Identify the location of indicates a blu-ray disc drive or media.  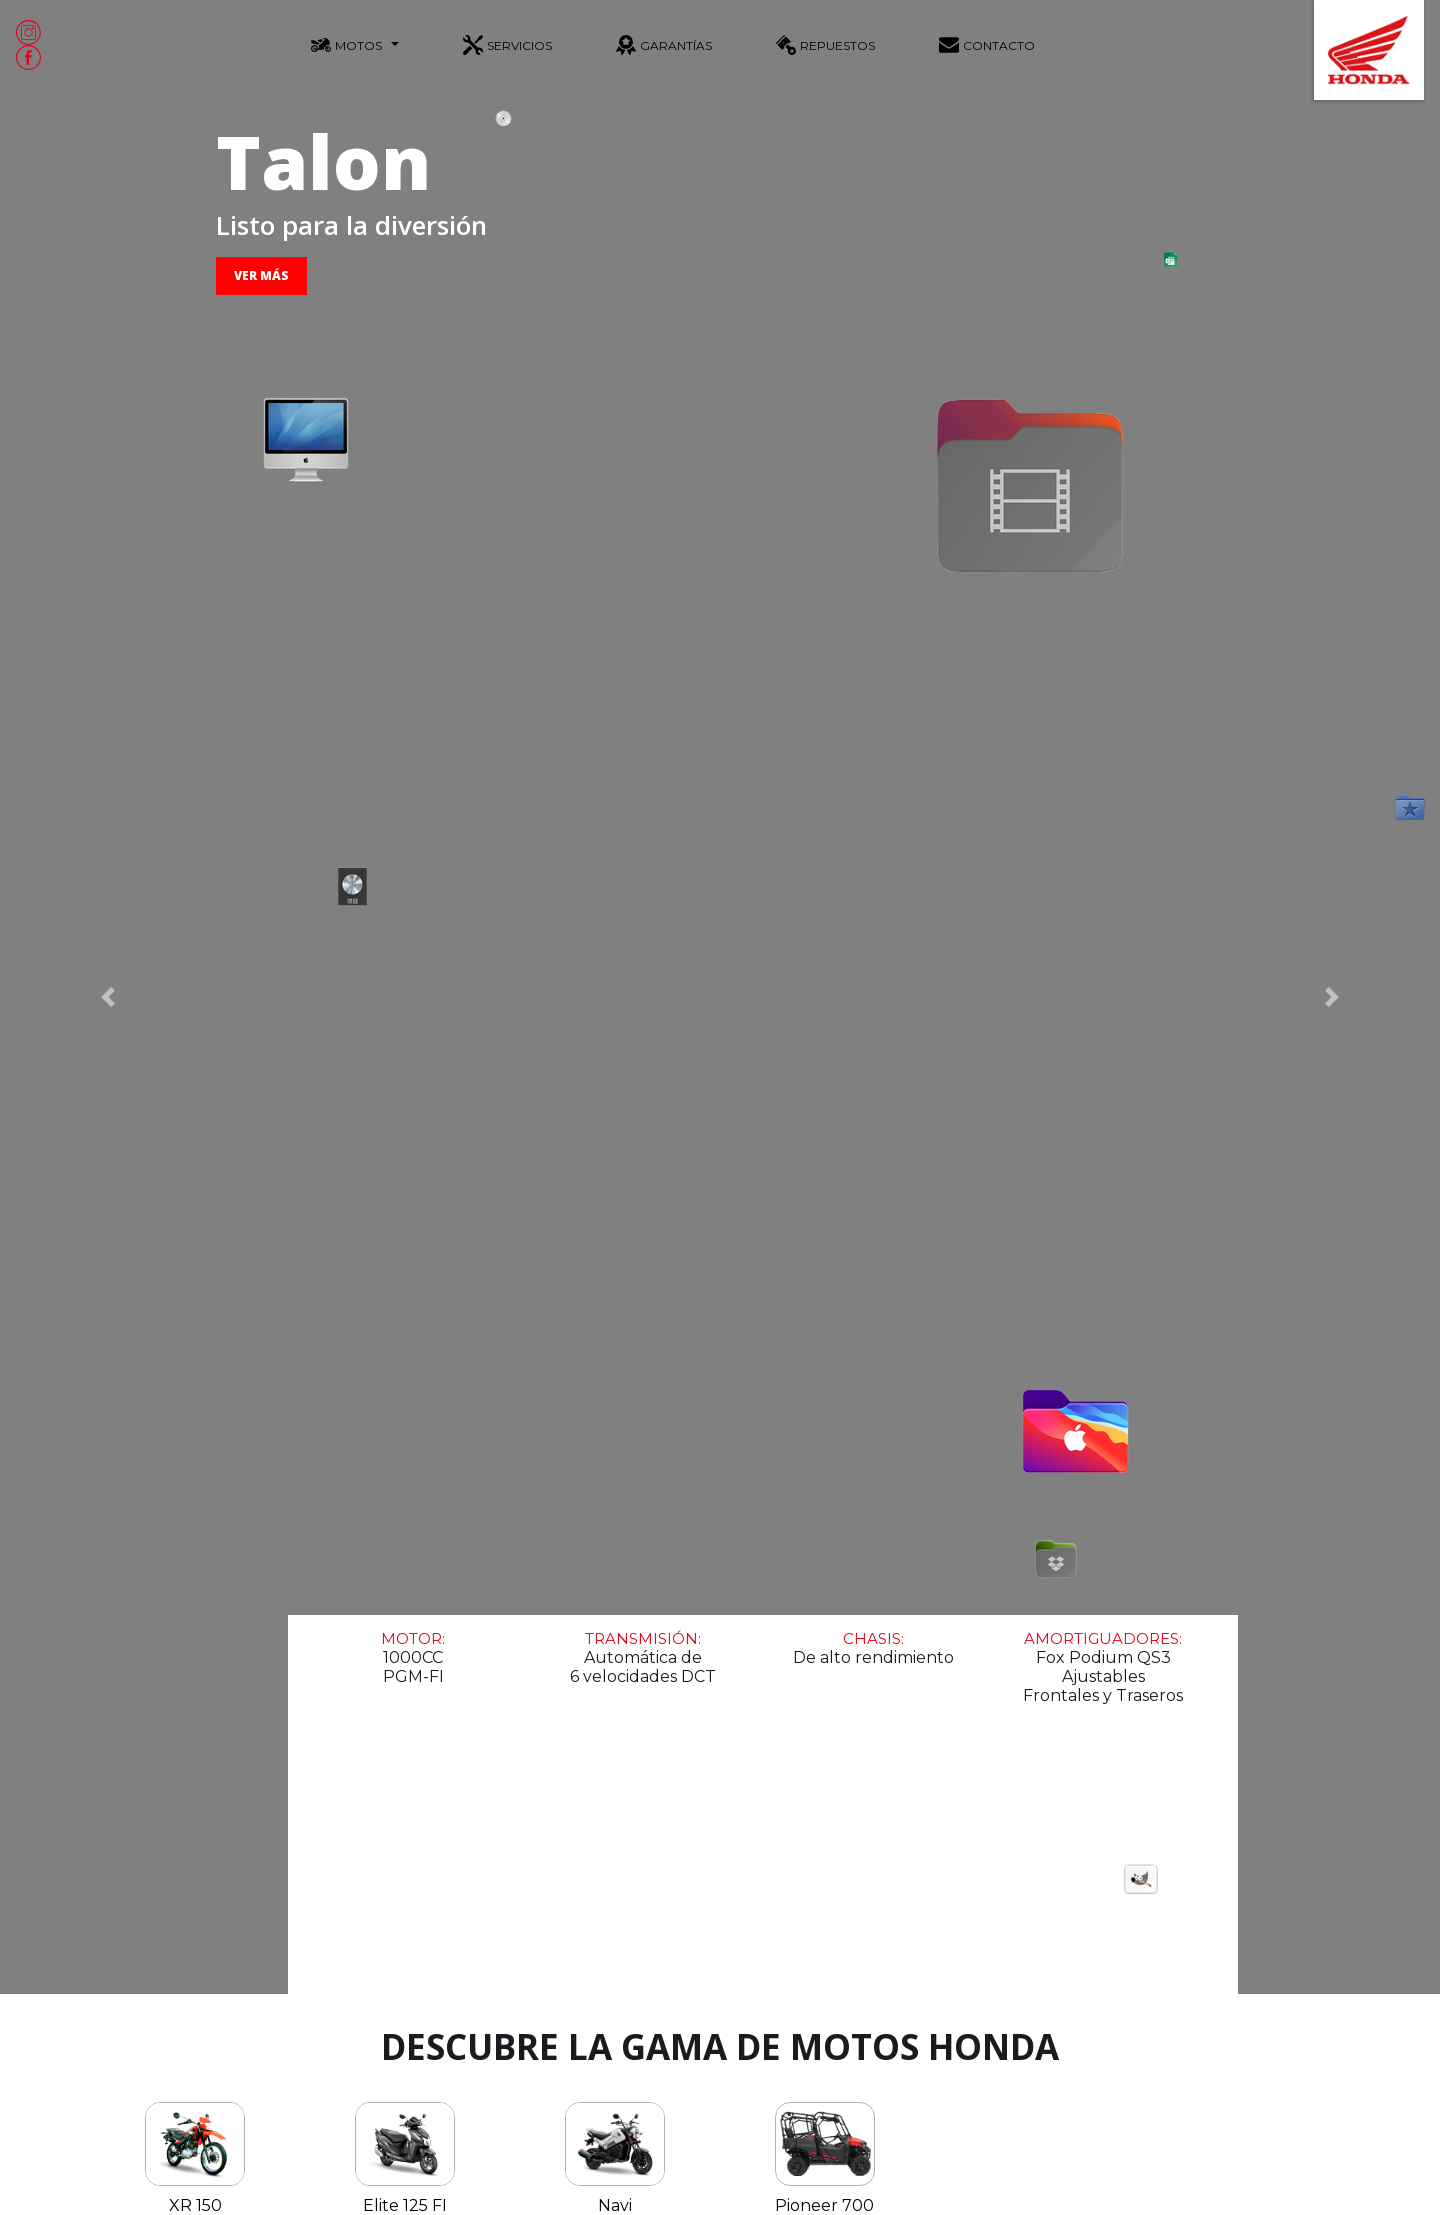
(503, 118).